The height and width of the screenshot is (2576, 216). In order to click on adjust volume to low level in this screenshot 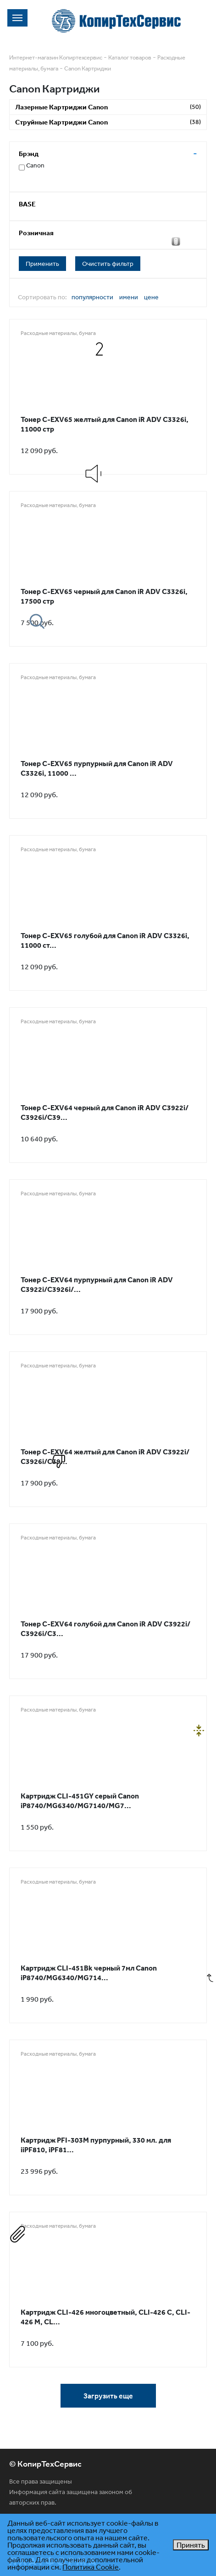, I will do `click(94, 474)`.